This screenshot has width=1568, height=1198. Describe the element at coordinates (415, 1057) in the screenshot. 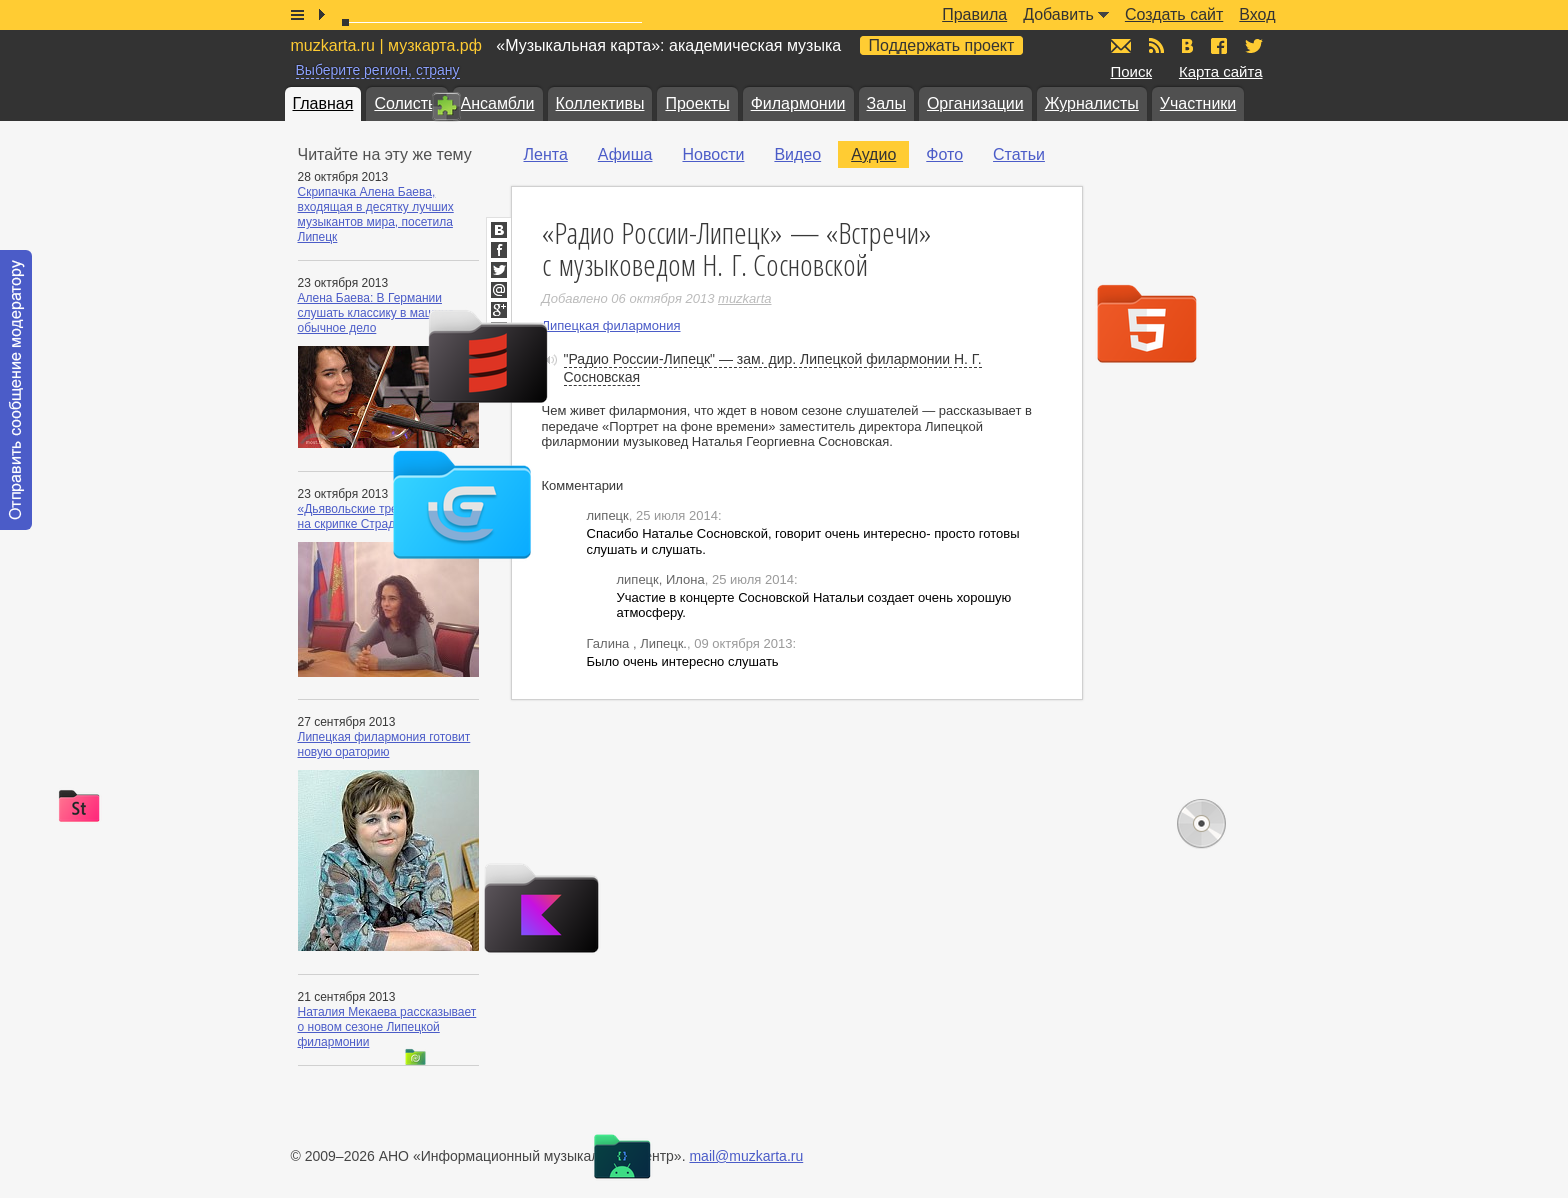

I see `open GameJolt files folder` at that location.